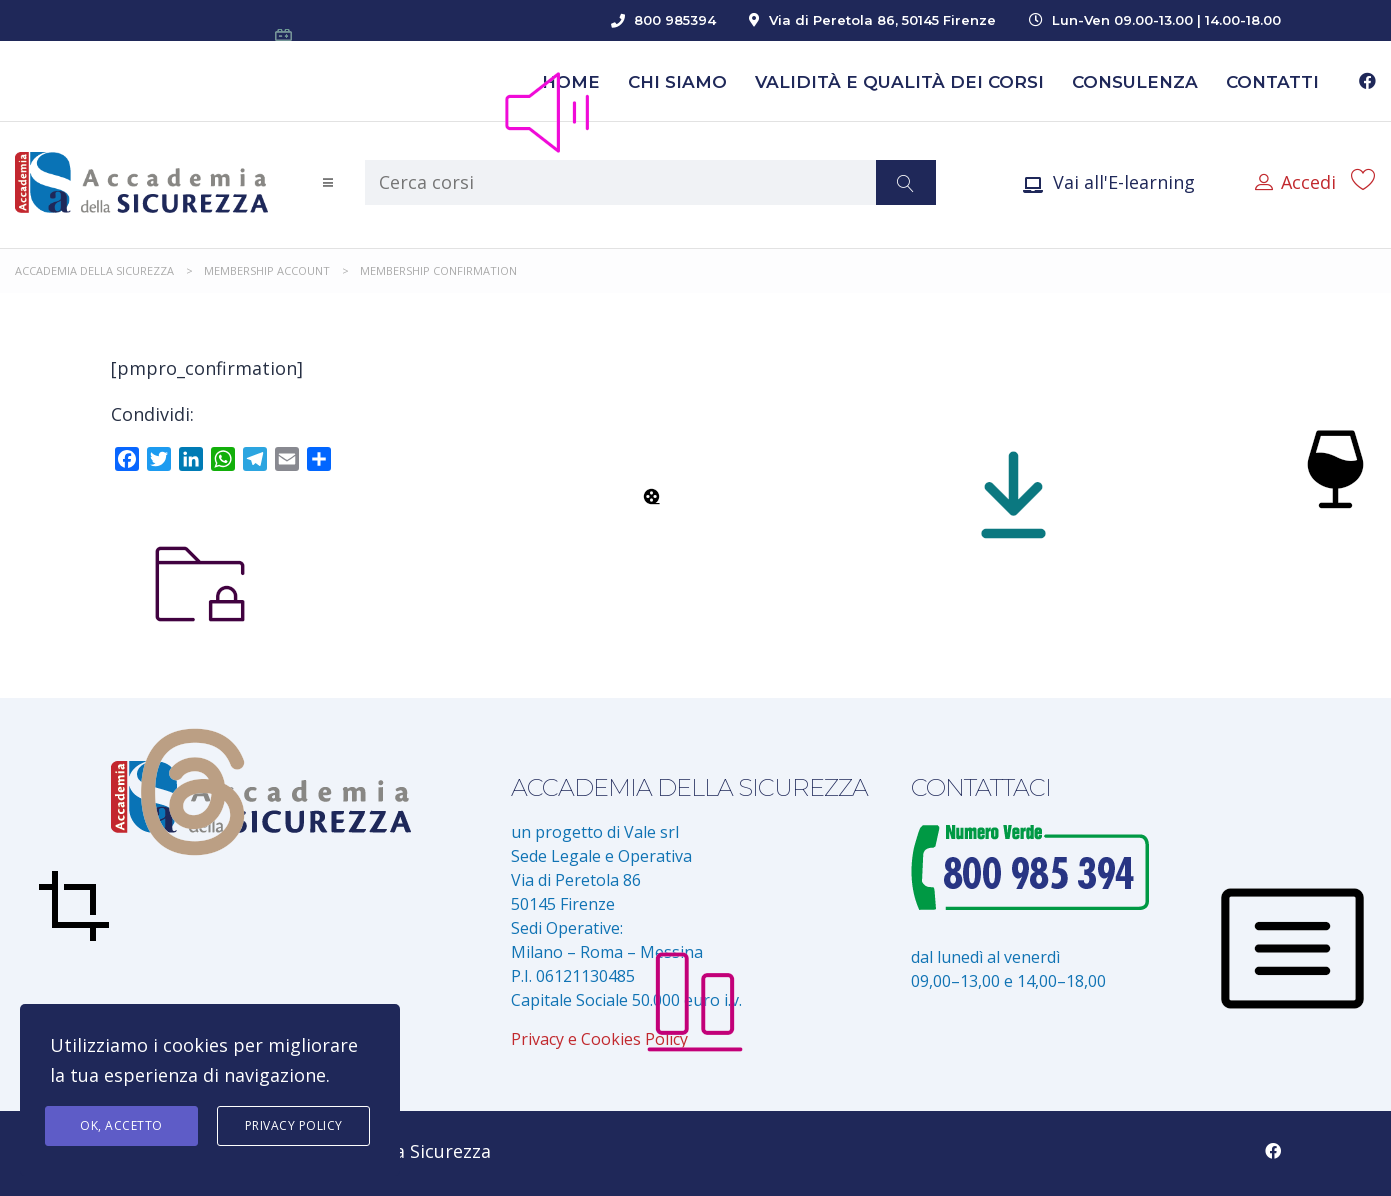 This screenshot has height=1196, width=1391. Describe the element at coordinates (695, 1004) in the screenshot. I see `align selected elements to the bottom` at that location.